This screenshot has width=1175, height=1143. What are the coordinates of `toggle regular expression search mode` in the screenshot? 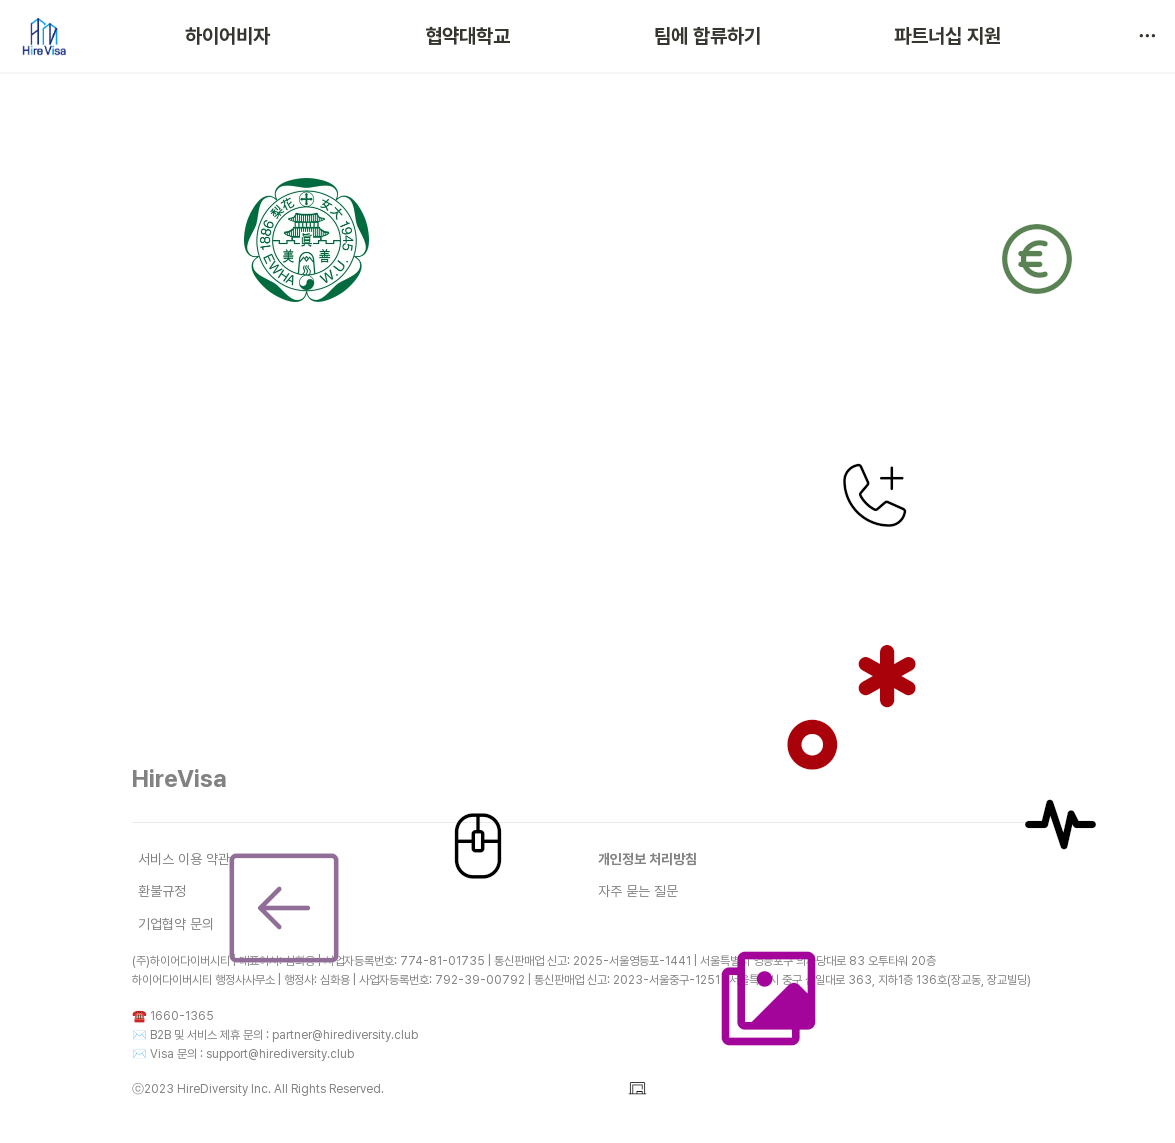 It's located at (851, 705).